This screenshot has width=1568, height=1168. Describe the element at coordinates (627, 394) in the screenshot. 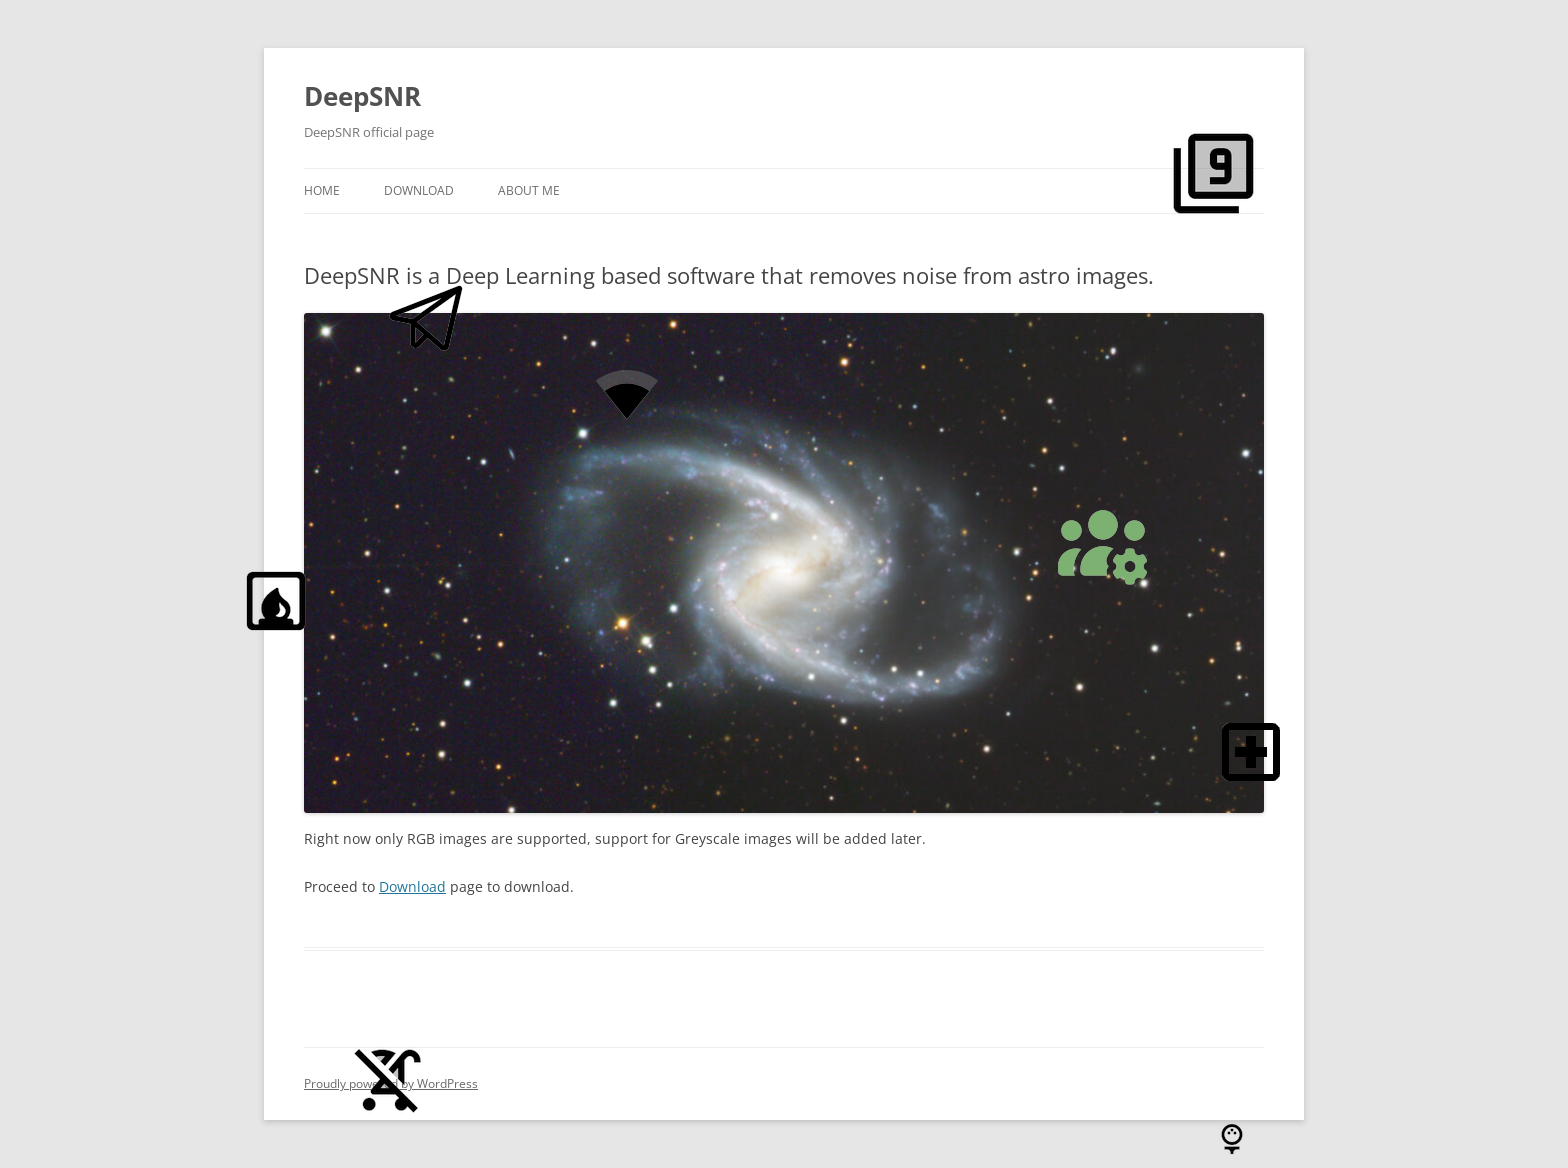

I see `indicates active wifi connection` at that location.